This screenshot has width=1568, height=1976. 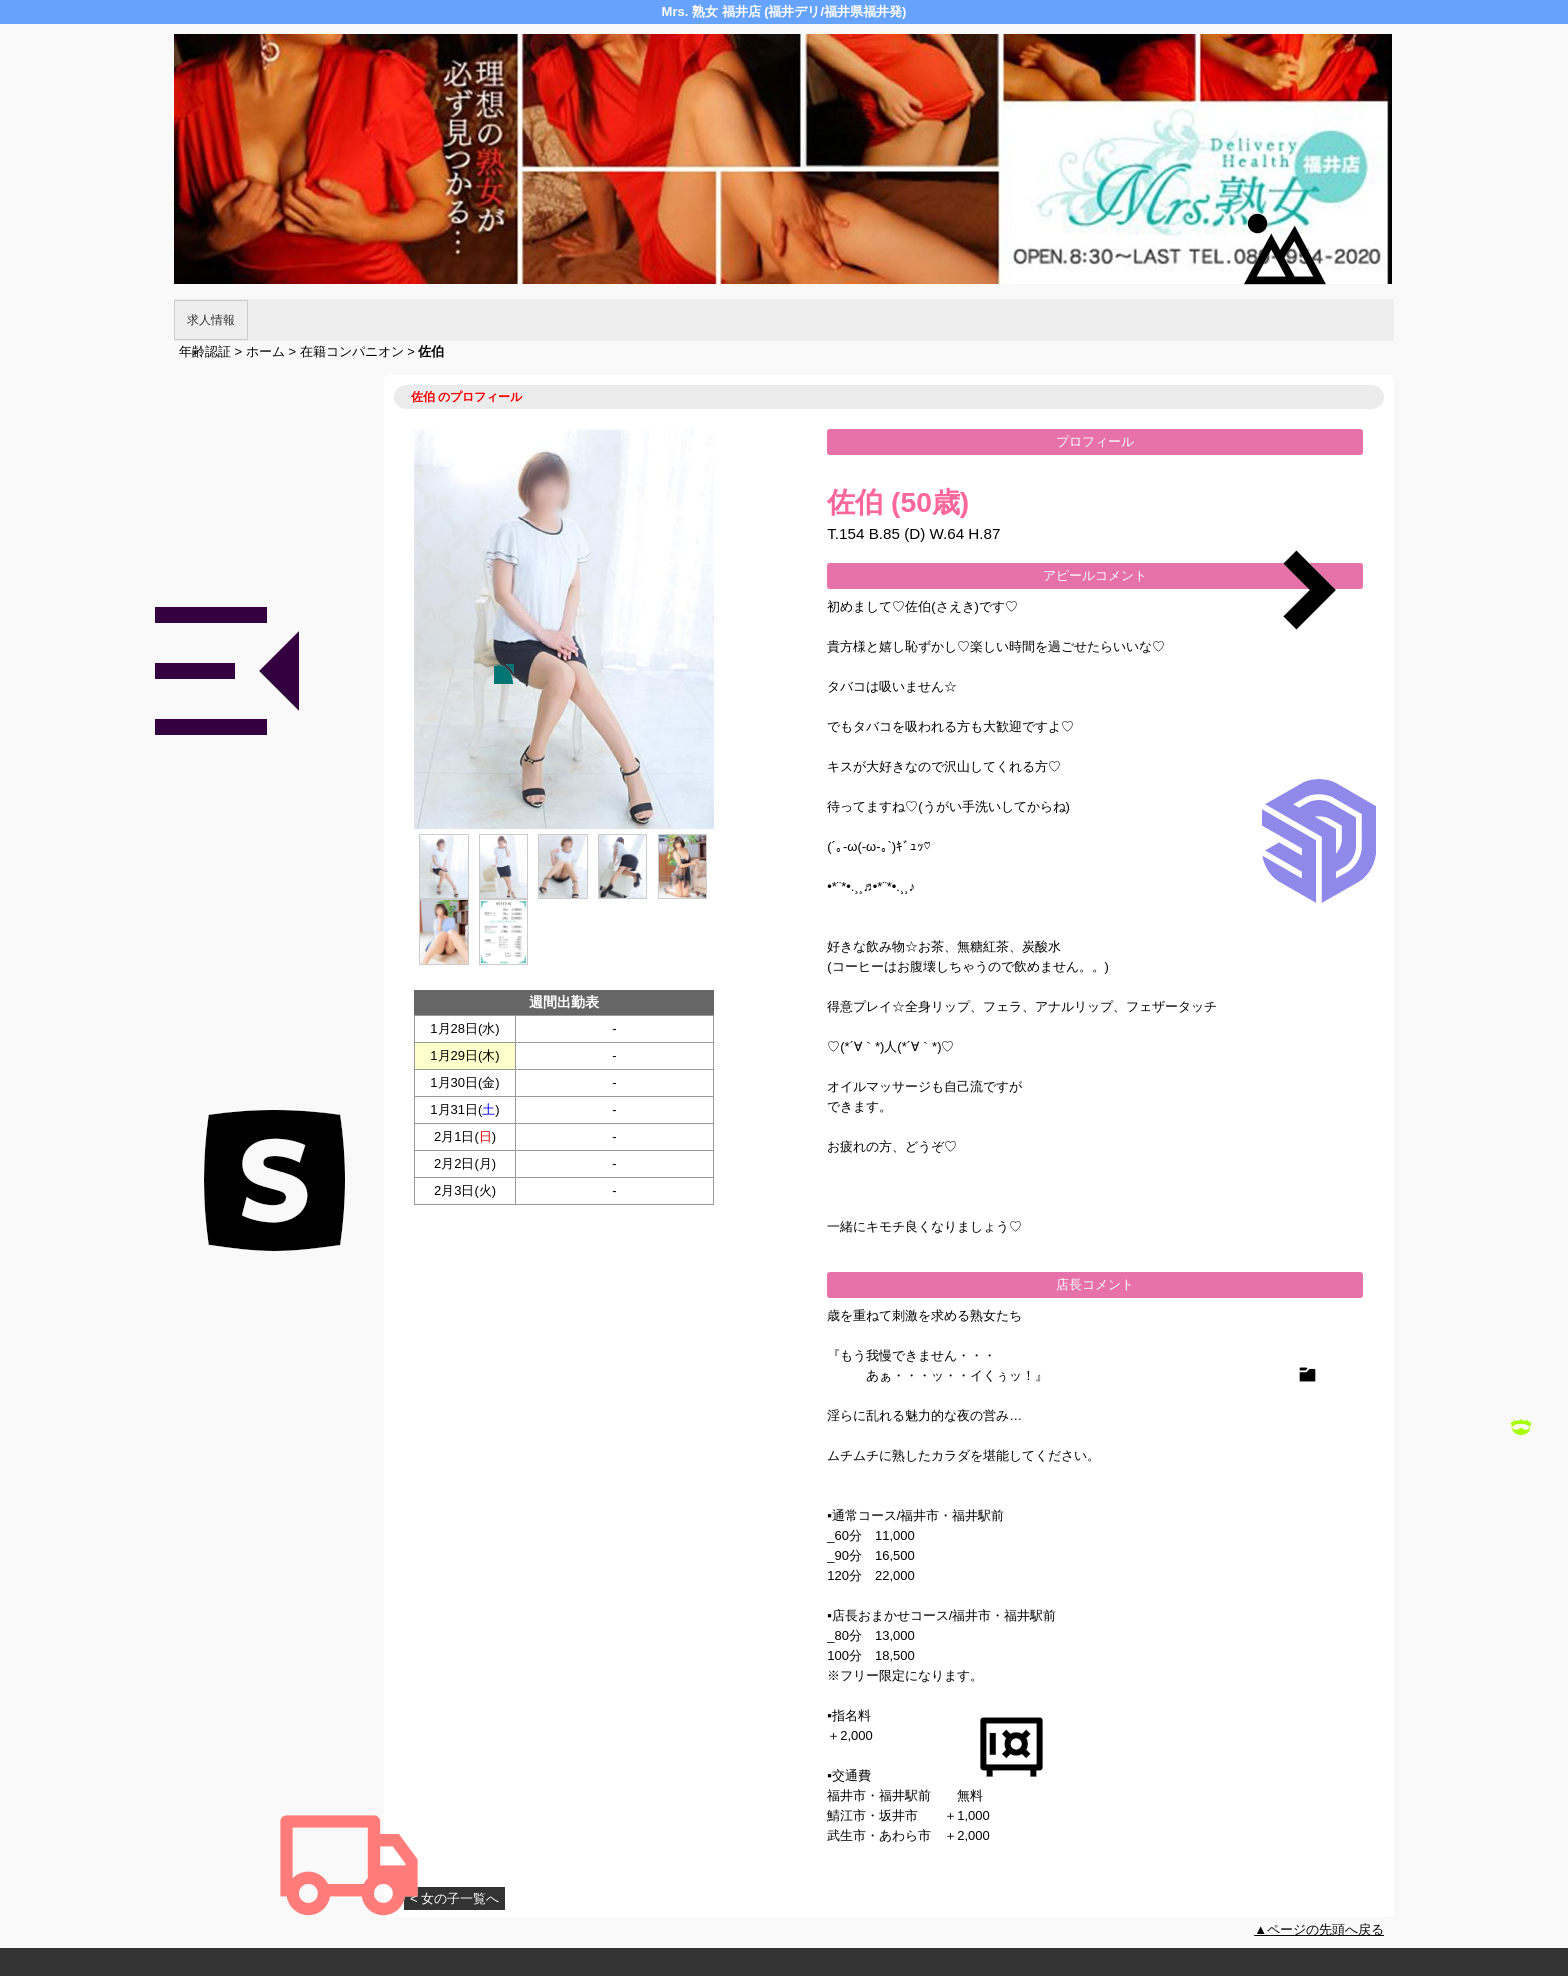 What do you see at coordinates (504, 674) in the screenshot?
I see `open zerodha trading app` at bounding box center [504, 674].